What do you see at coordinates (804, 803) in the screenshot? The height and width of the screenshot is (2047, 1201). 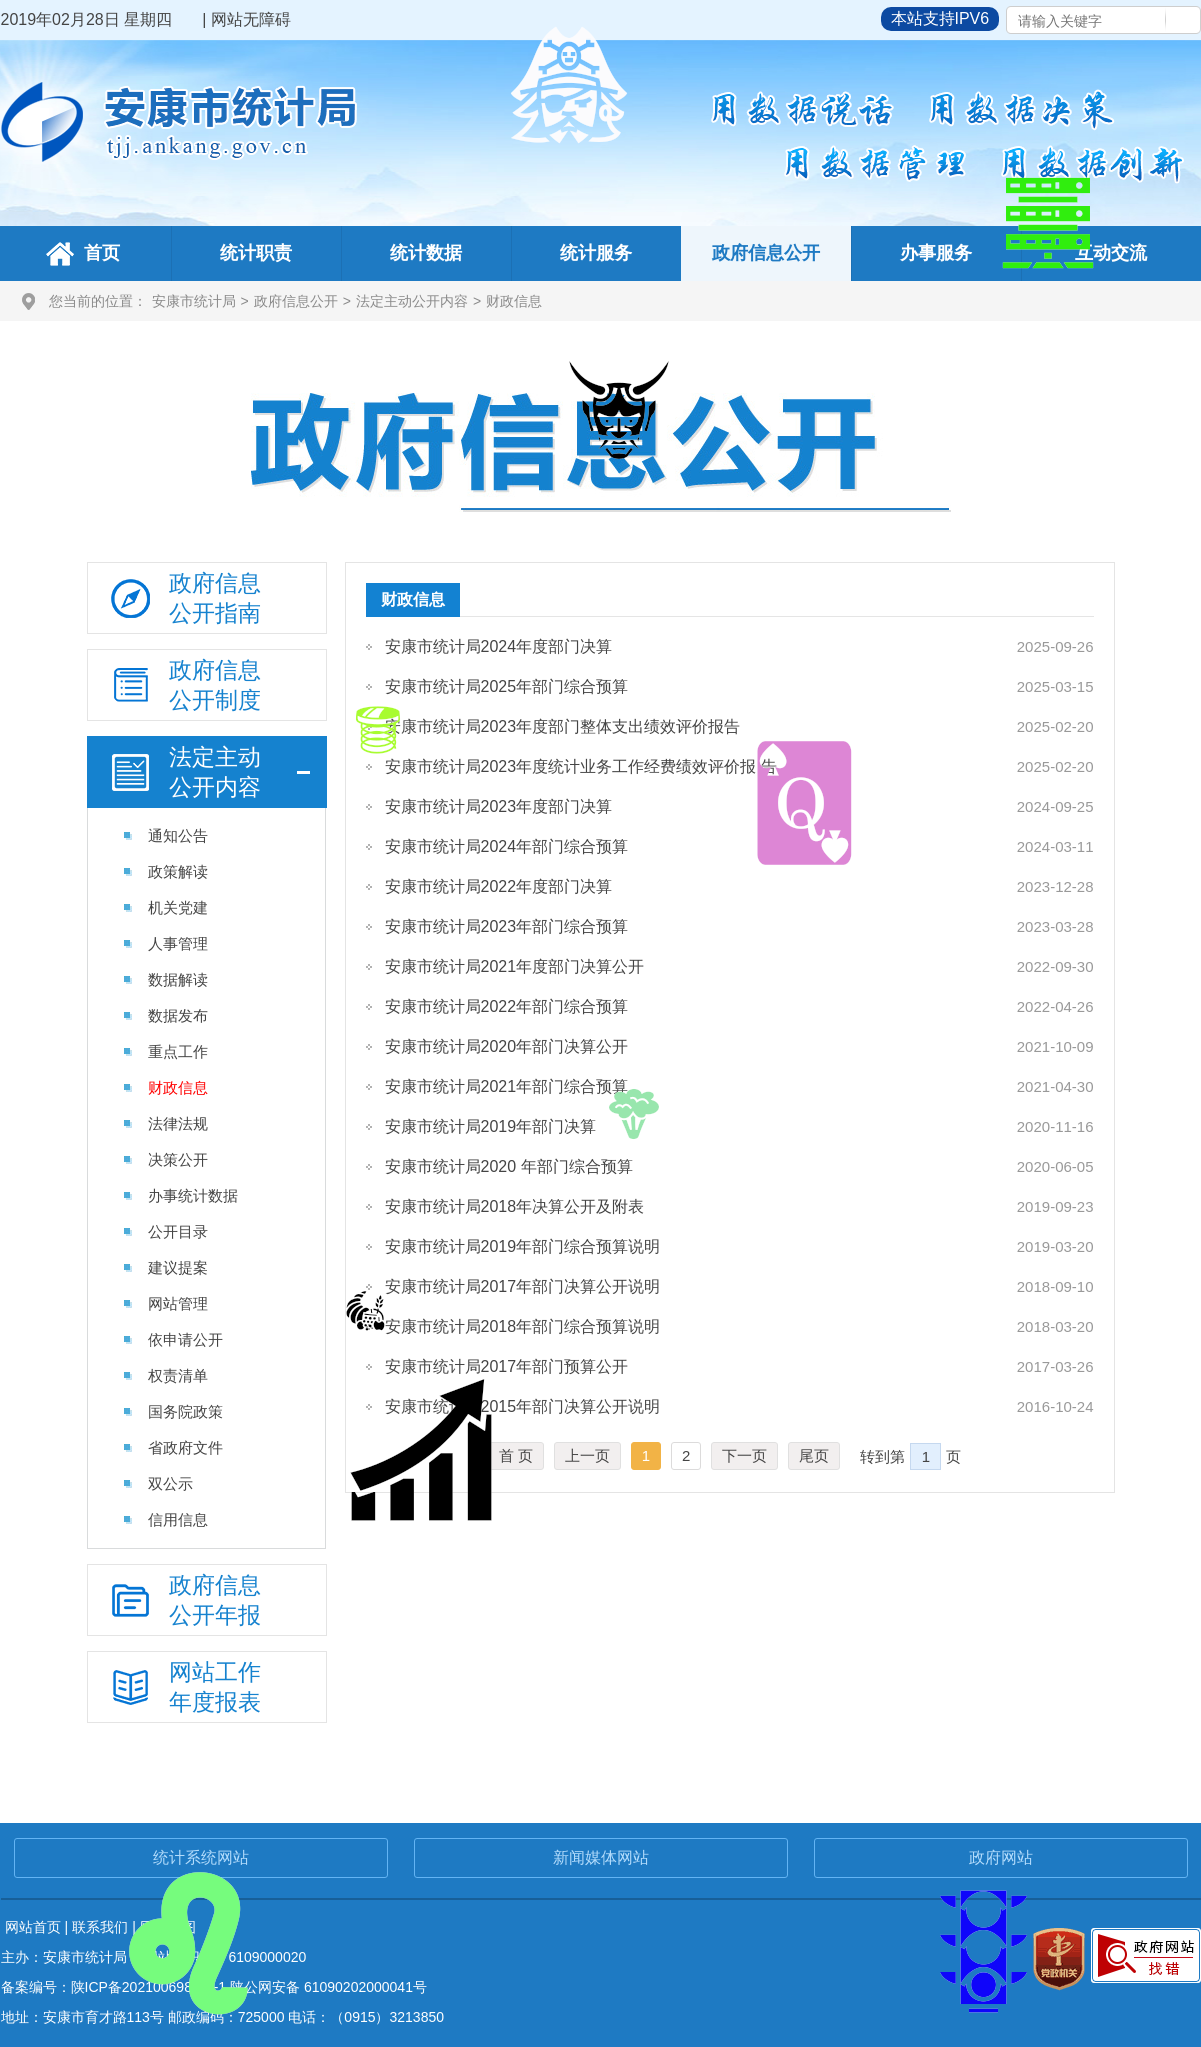 I see `queen of spades playing card` at bounding box center [804, 803].